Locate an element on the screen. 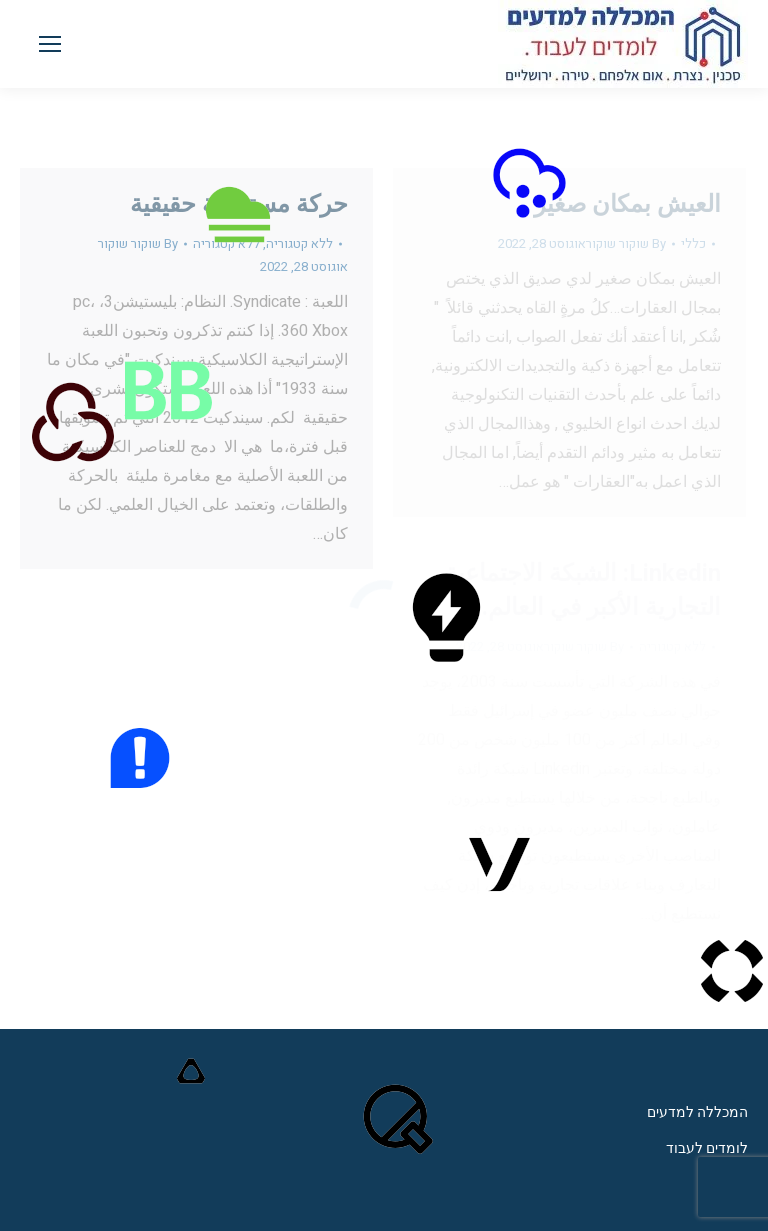 The image size is (768, 1231). access quick ideas or tips is located at coordinates (446, 615).